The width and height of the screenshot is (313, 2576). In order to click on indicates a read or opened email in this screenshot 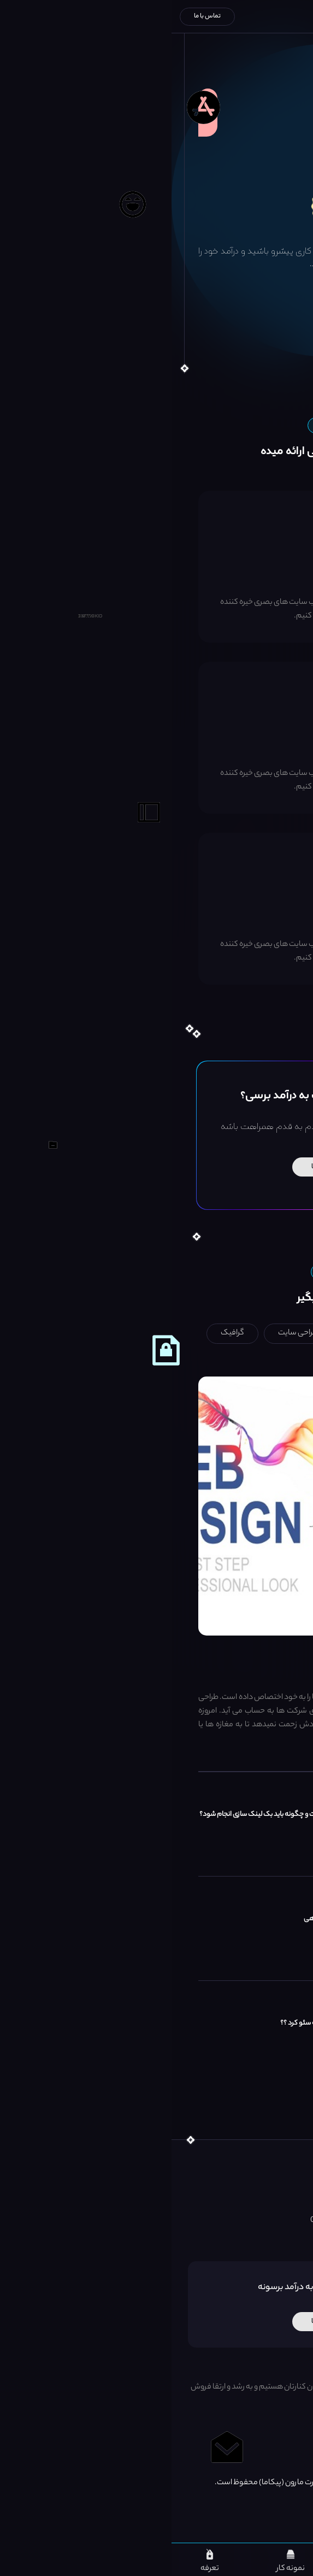, I will do `click(227, 2448)`.